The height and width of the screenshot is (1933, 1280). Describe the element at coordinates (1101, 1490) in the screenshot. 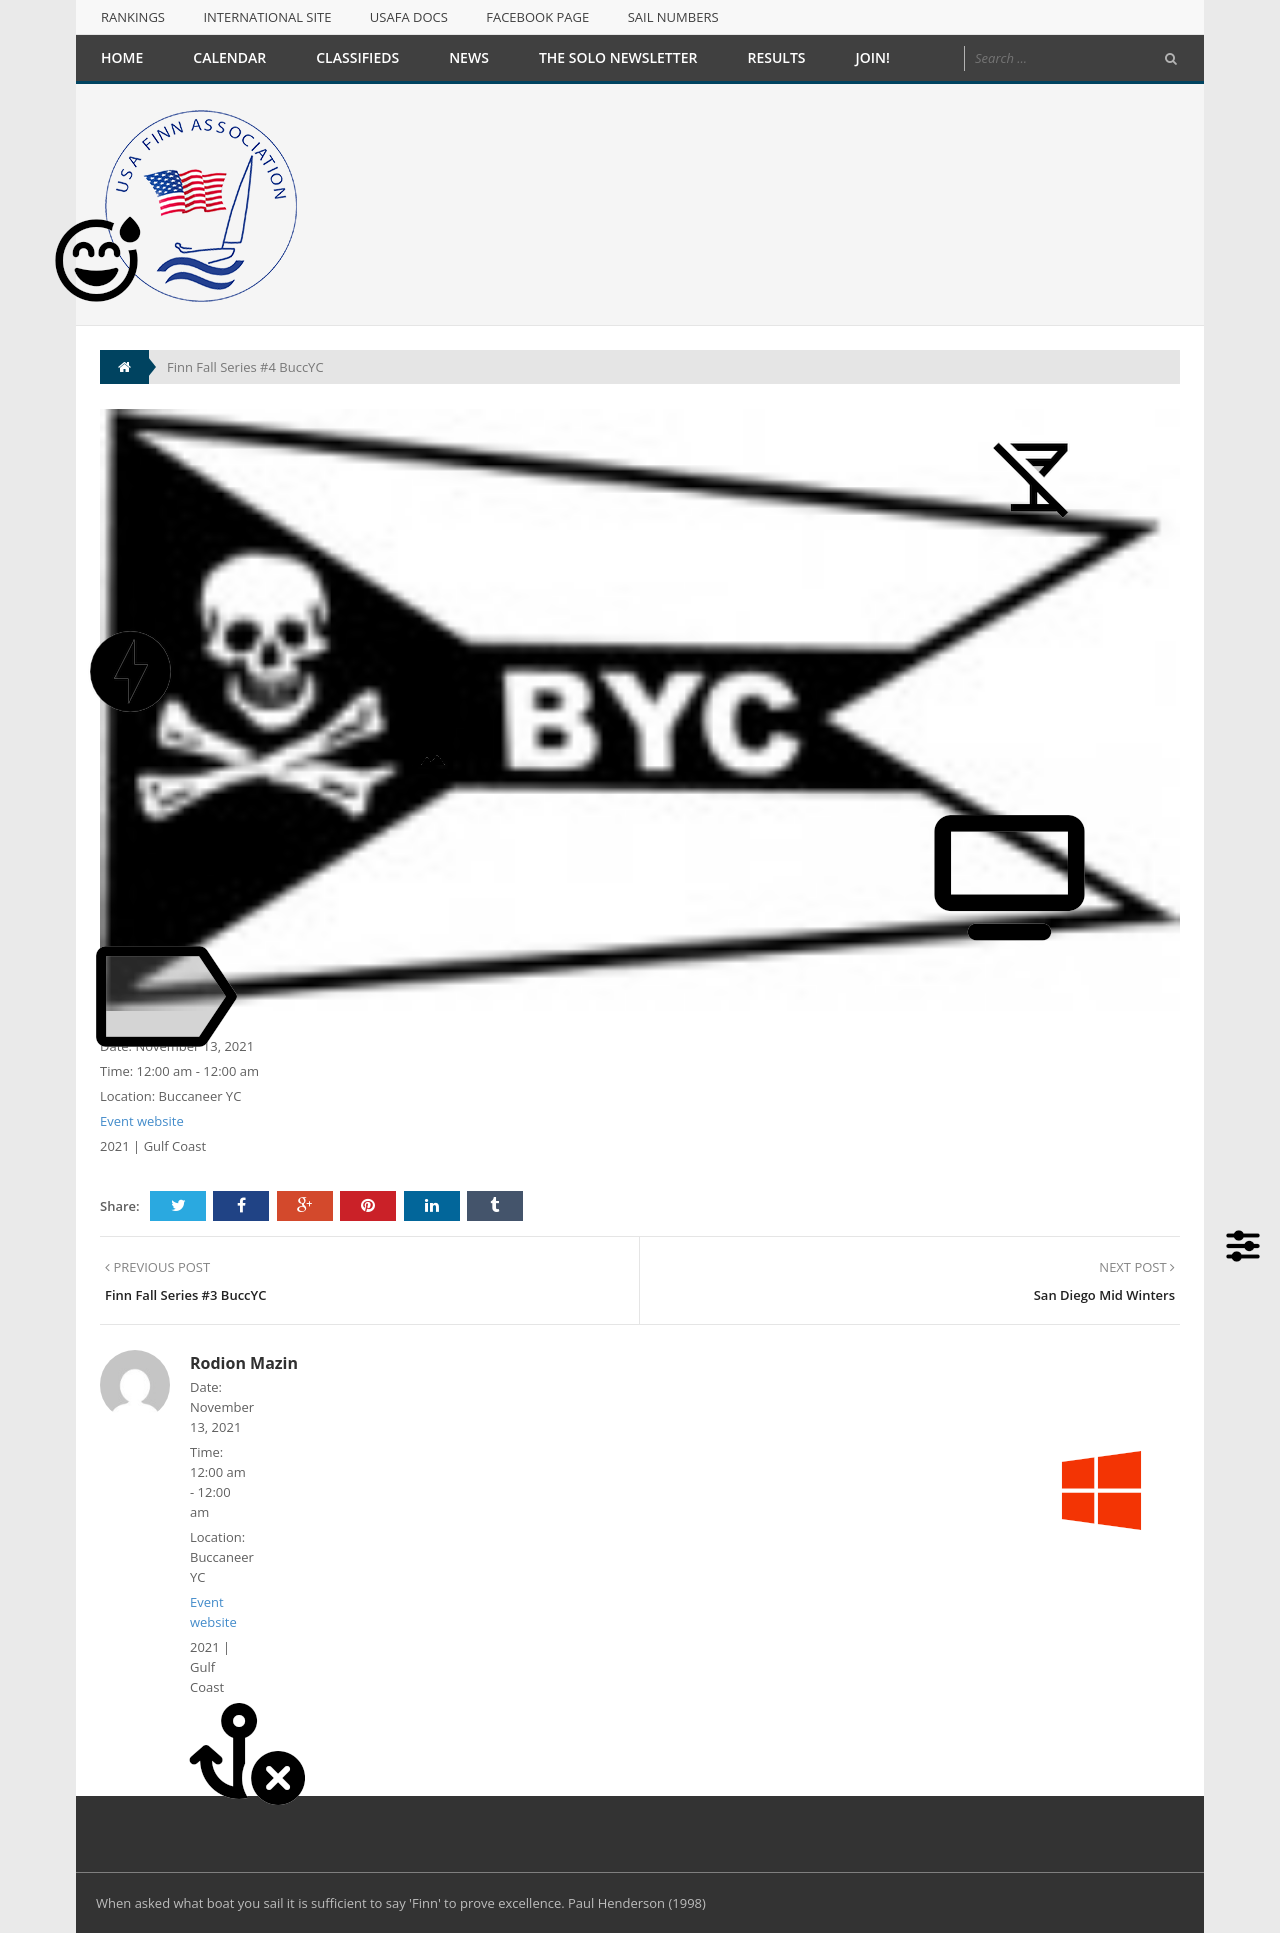

I see `windows operating system logo` at that location.